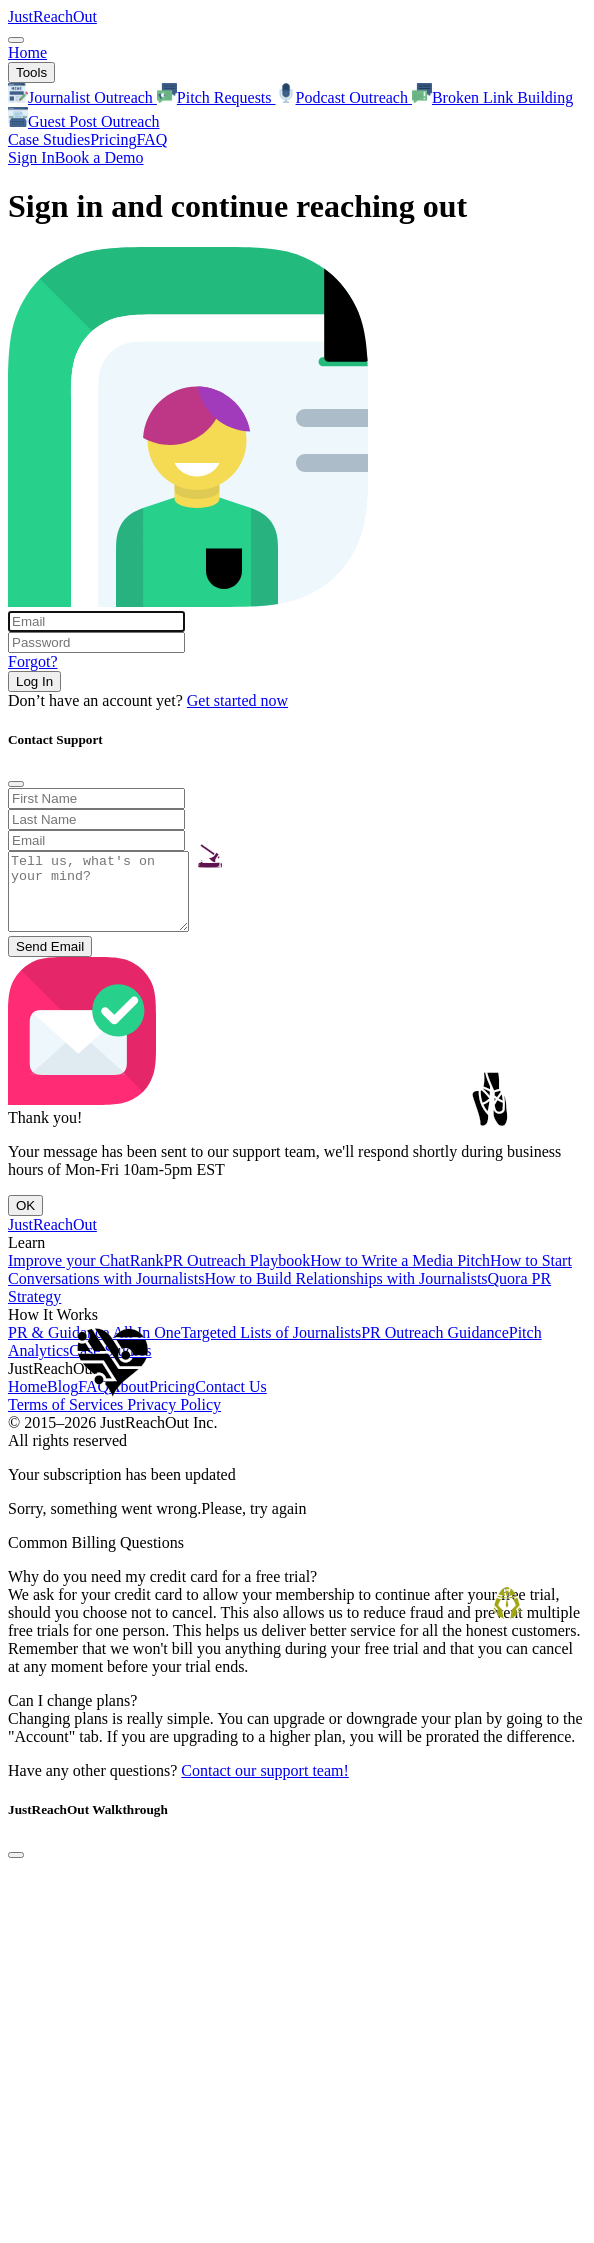 The width and height of the screenshot is (594, 2243). I want to click on indicates AI or technology-assisted features, so click(112, 1362).